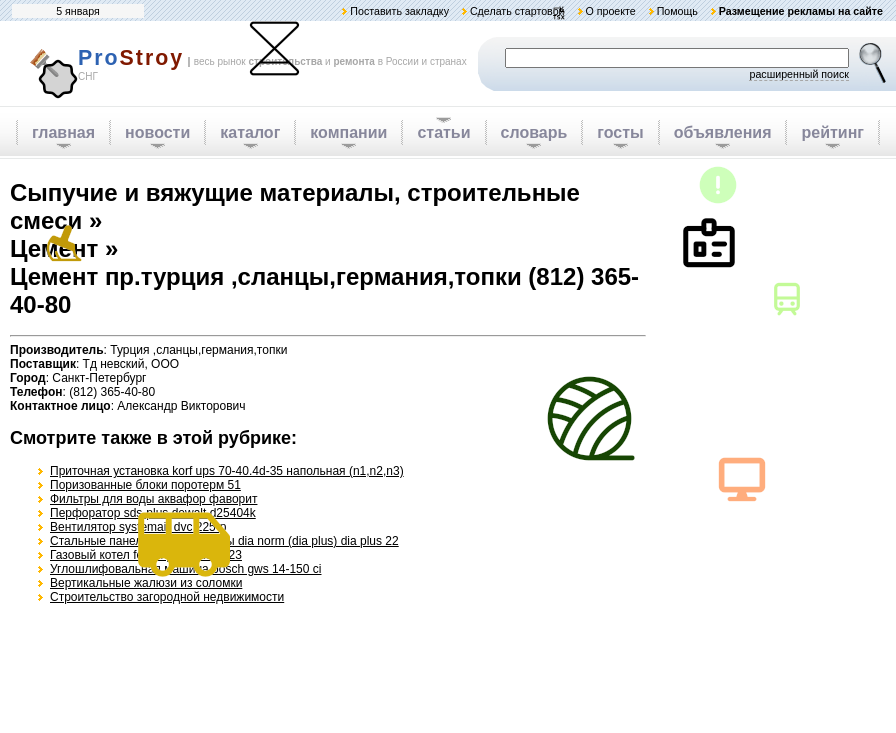  What do you see at coordinates (742, 478) in the screenshot?
I see `access display settings` at bounding box center [742, 478].